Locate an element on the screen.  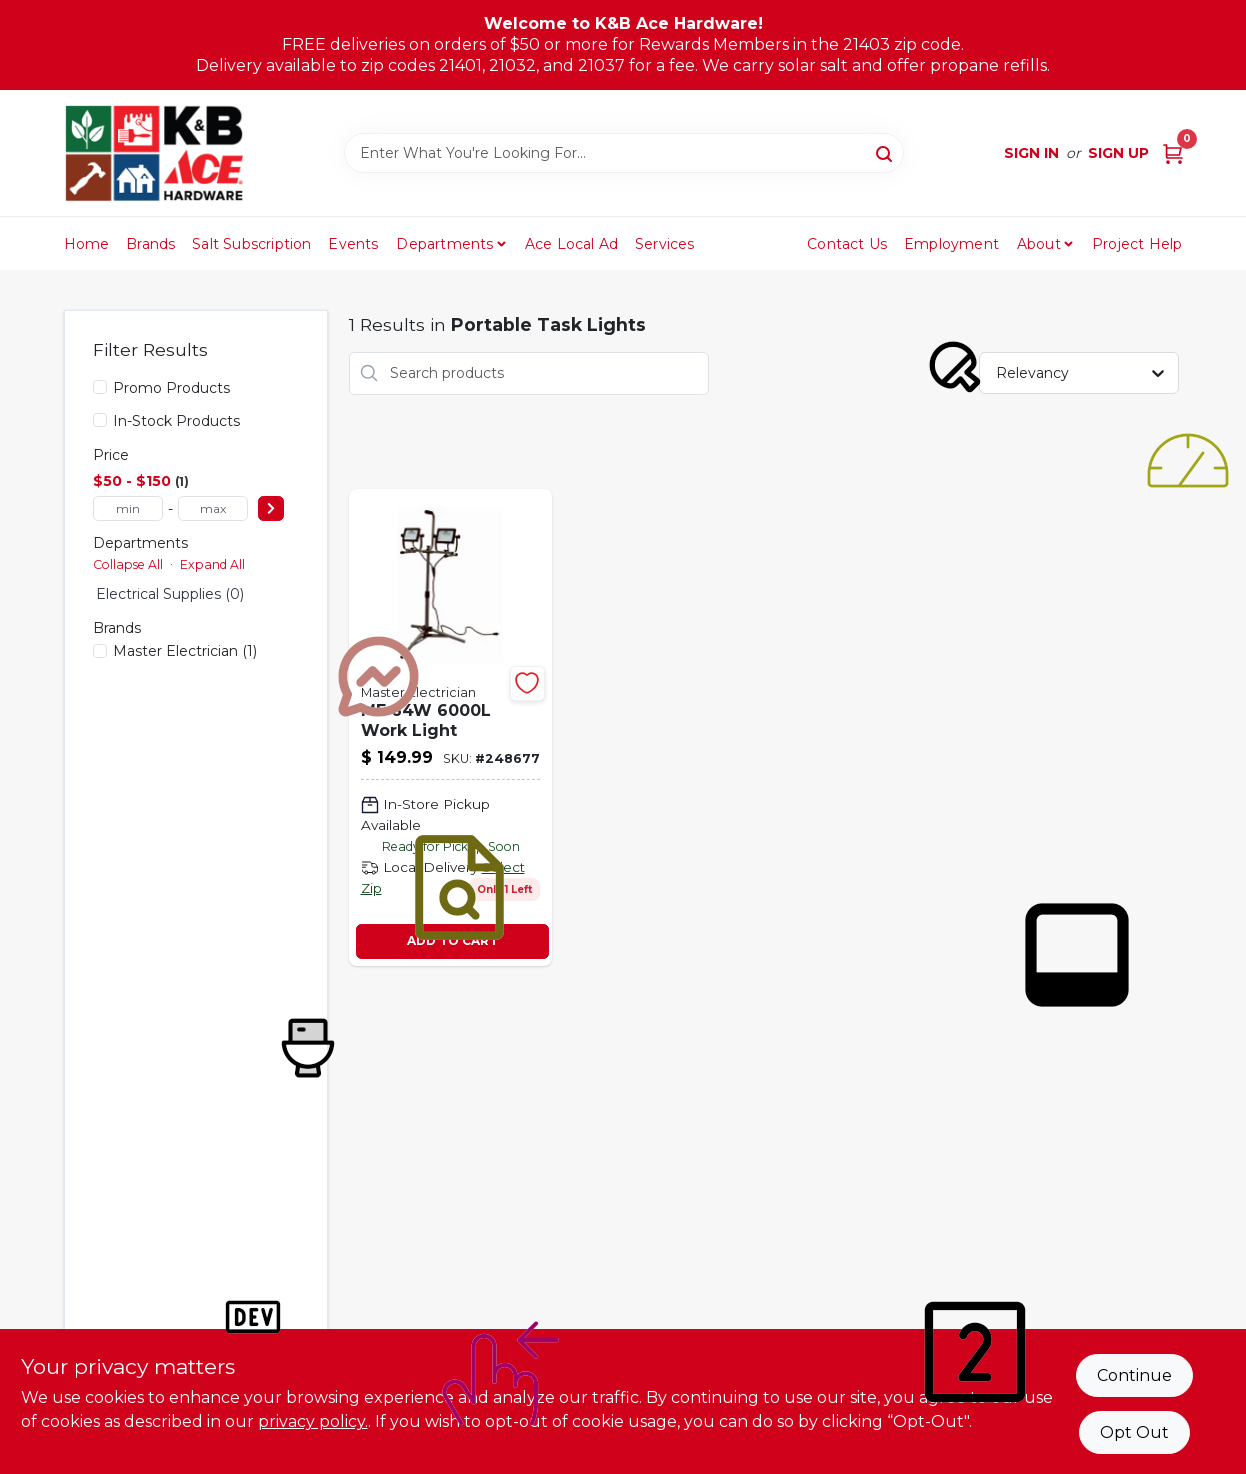
view performance or speed metrics is located at coordinates (1188, 465).